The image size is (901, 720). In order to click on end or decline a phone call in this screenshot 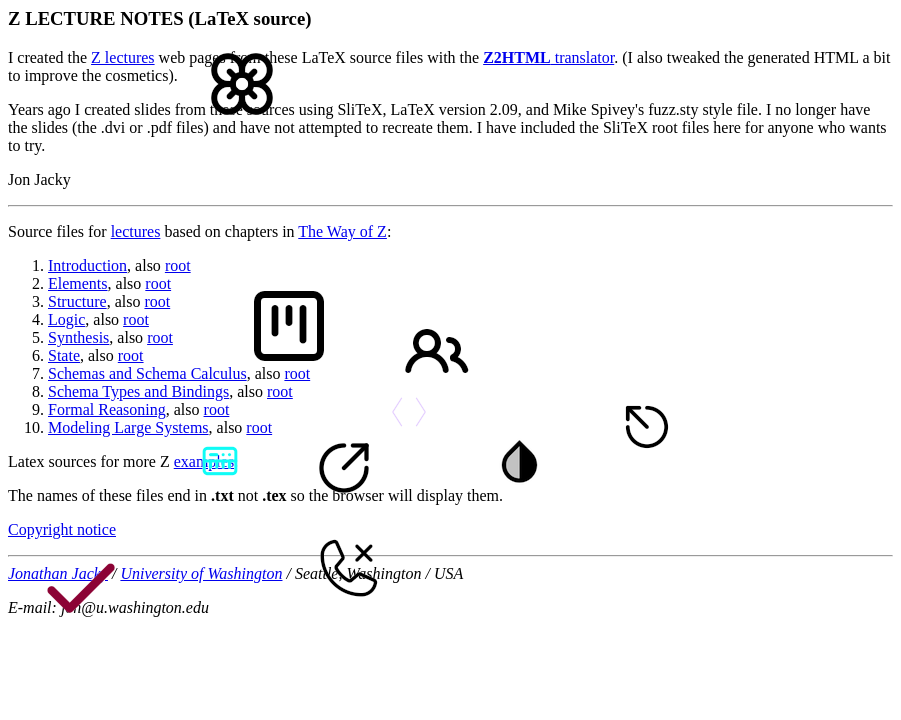, I will do `click(350, 567)`.